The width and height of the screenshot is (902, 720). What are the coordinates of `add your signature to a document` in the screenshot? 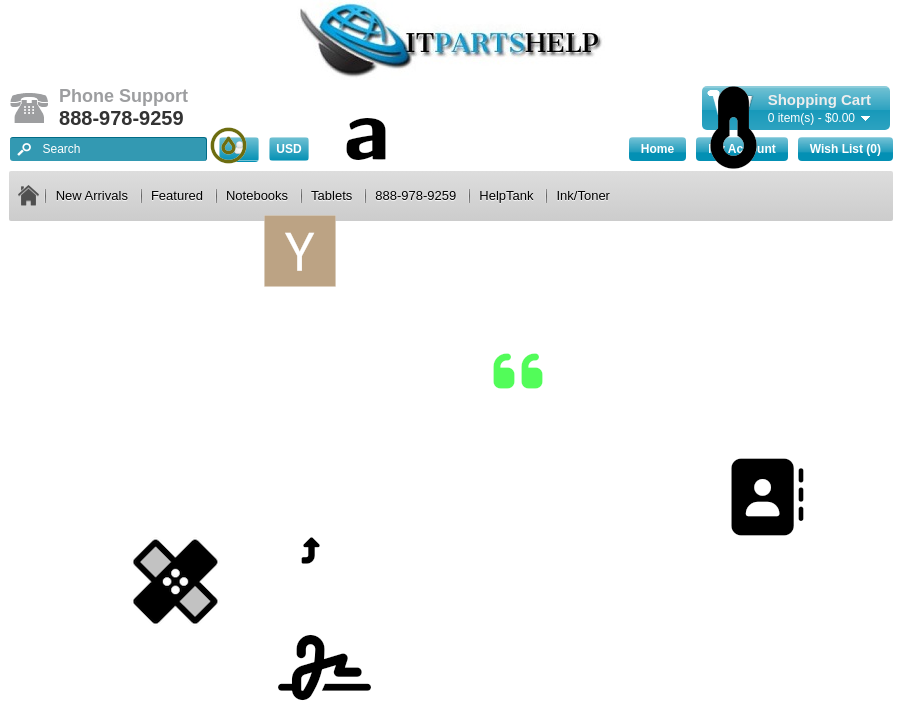 It's located at (324, 667).